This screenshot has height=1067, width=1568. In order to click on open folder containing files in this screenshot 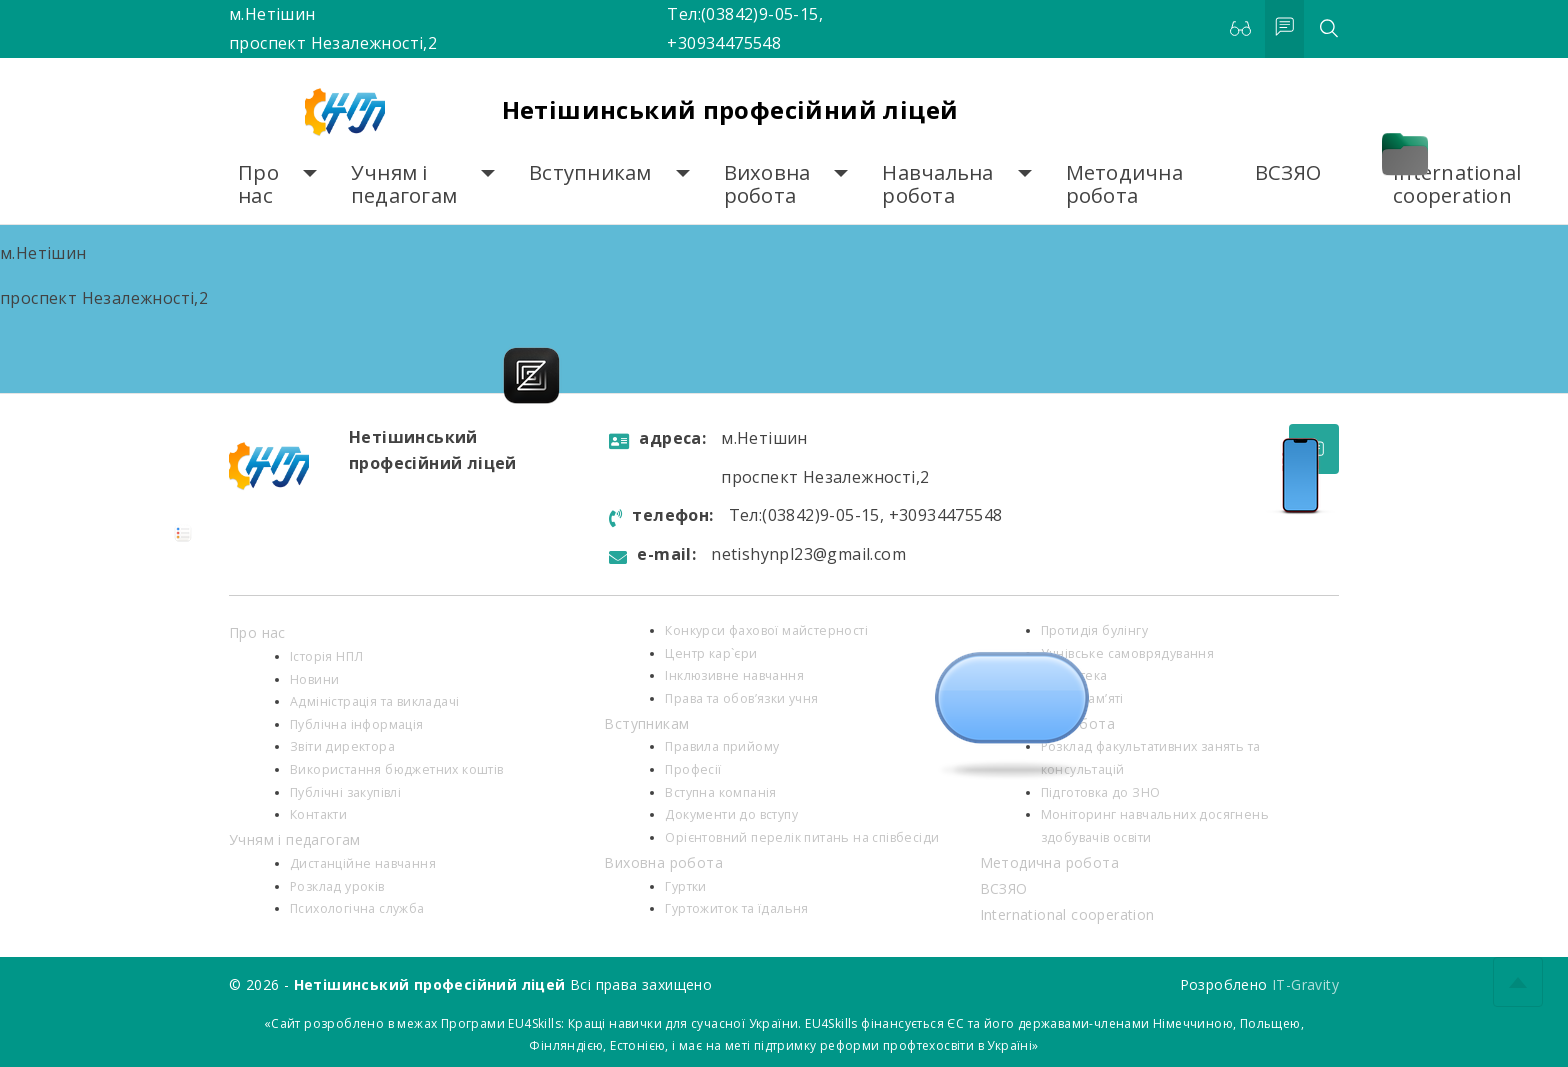, I will do `click(1405, 154)`.